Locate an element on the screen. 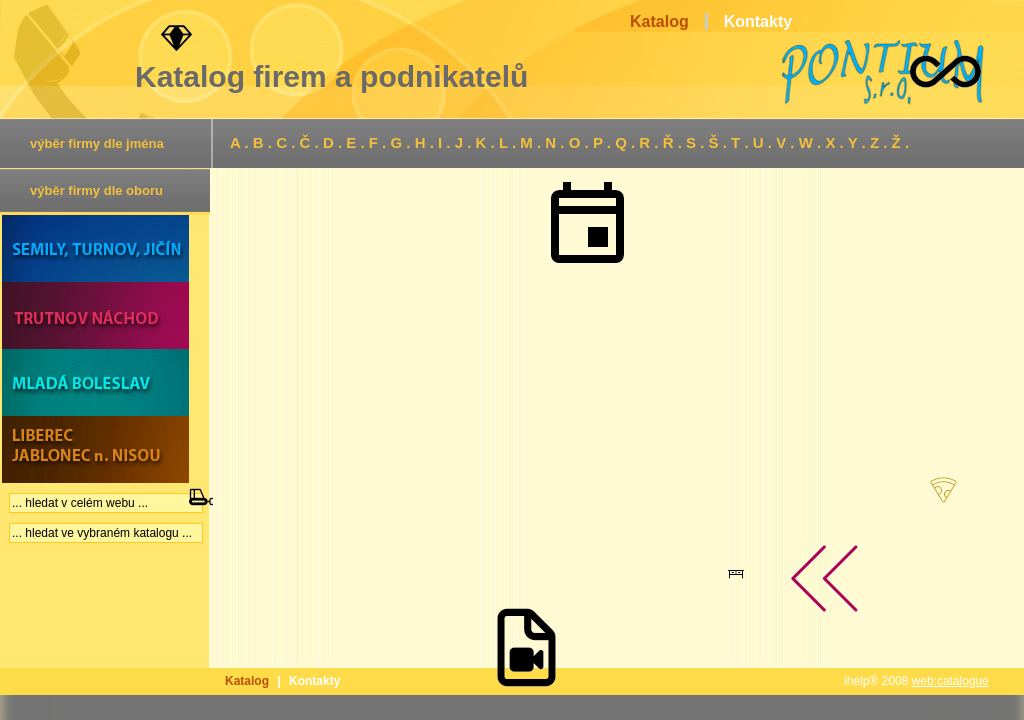 The width and height of the screenshot is (1024, 720). construction or building feature is located at coordinates (201, 497).